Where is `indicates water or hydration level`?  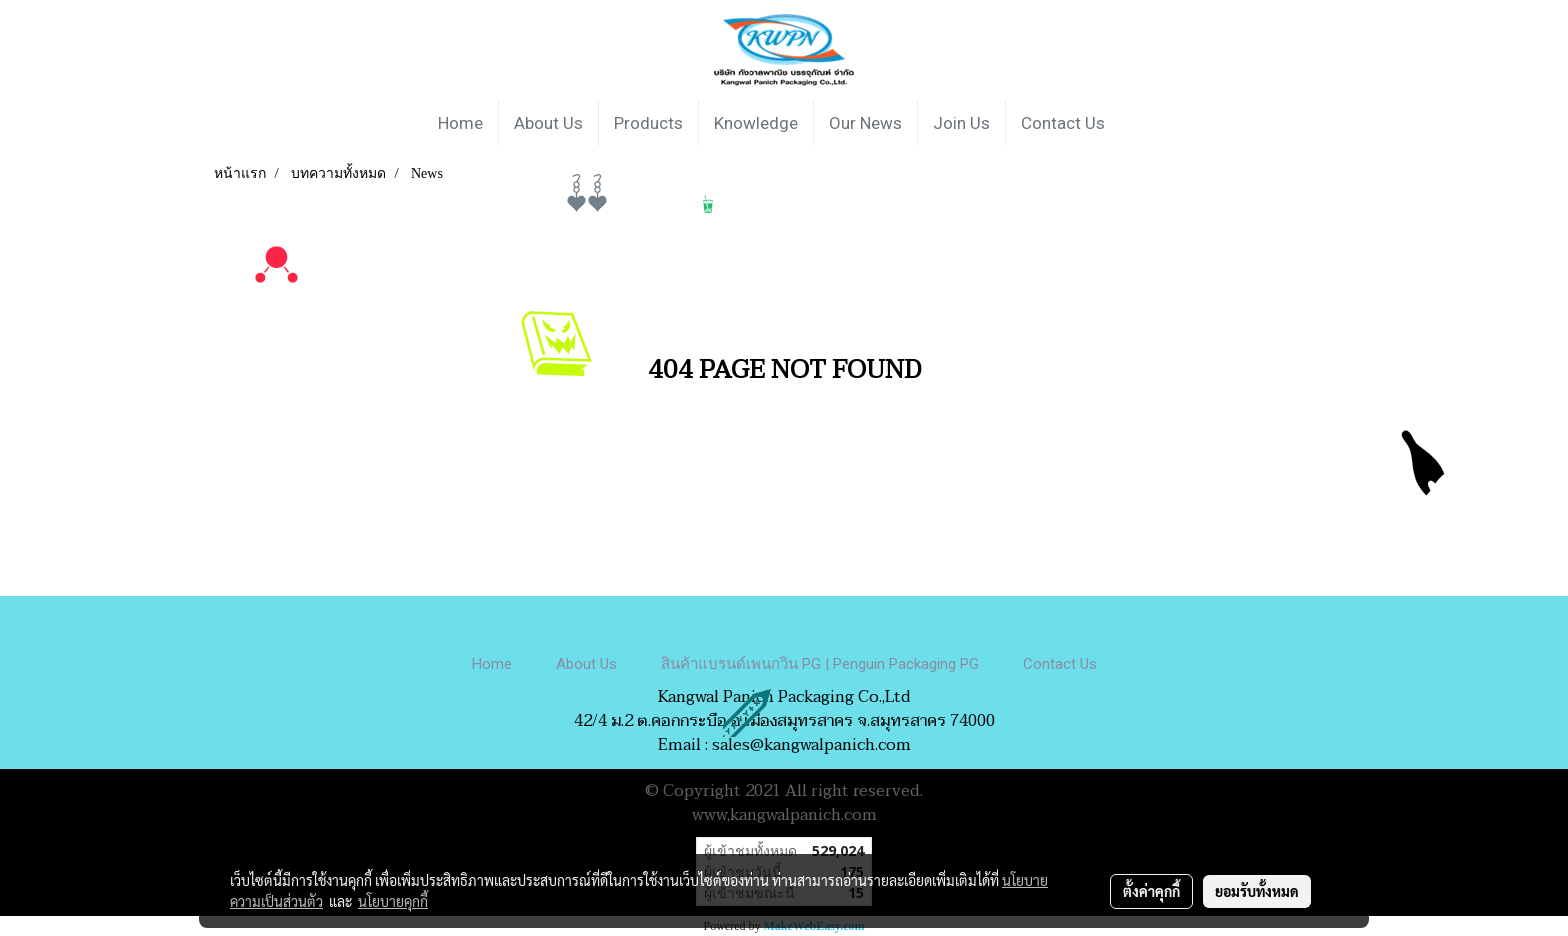
indicates water or hydration level is located at coordinates (276, 264).